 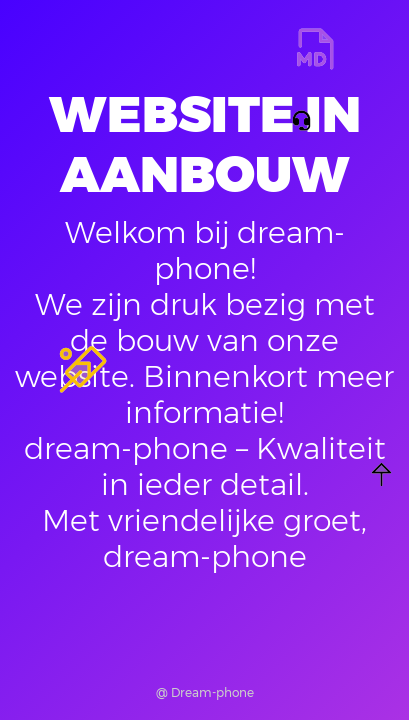 I want to click on access cricket sports content or scores, so click(x=80, y=368).